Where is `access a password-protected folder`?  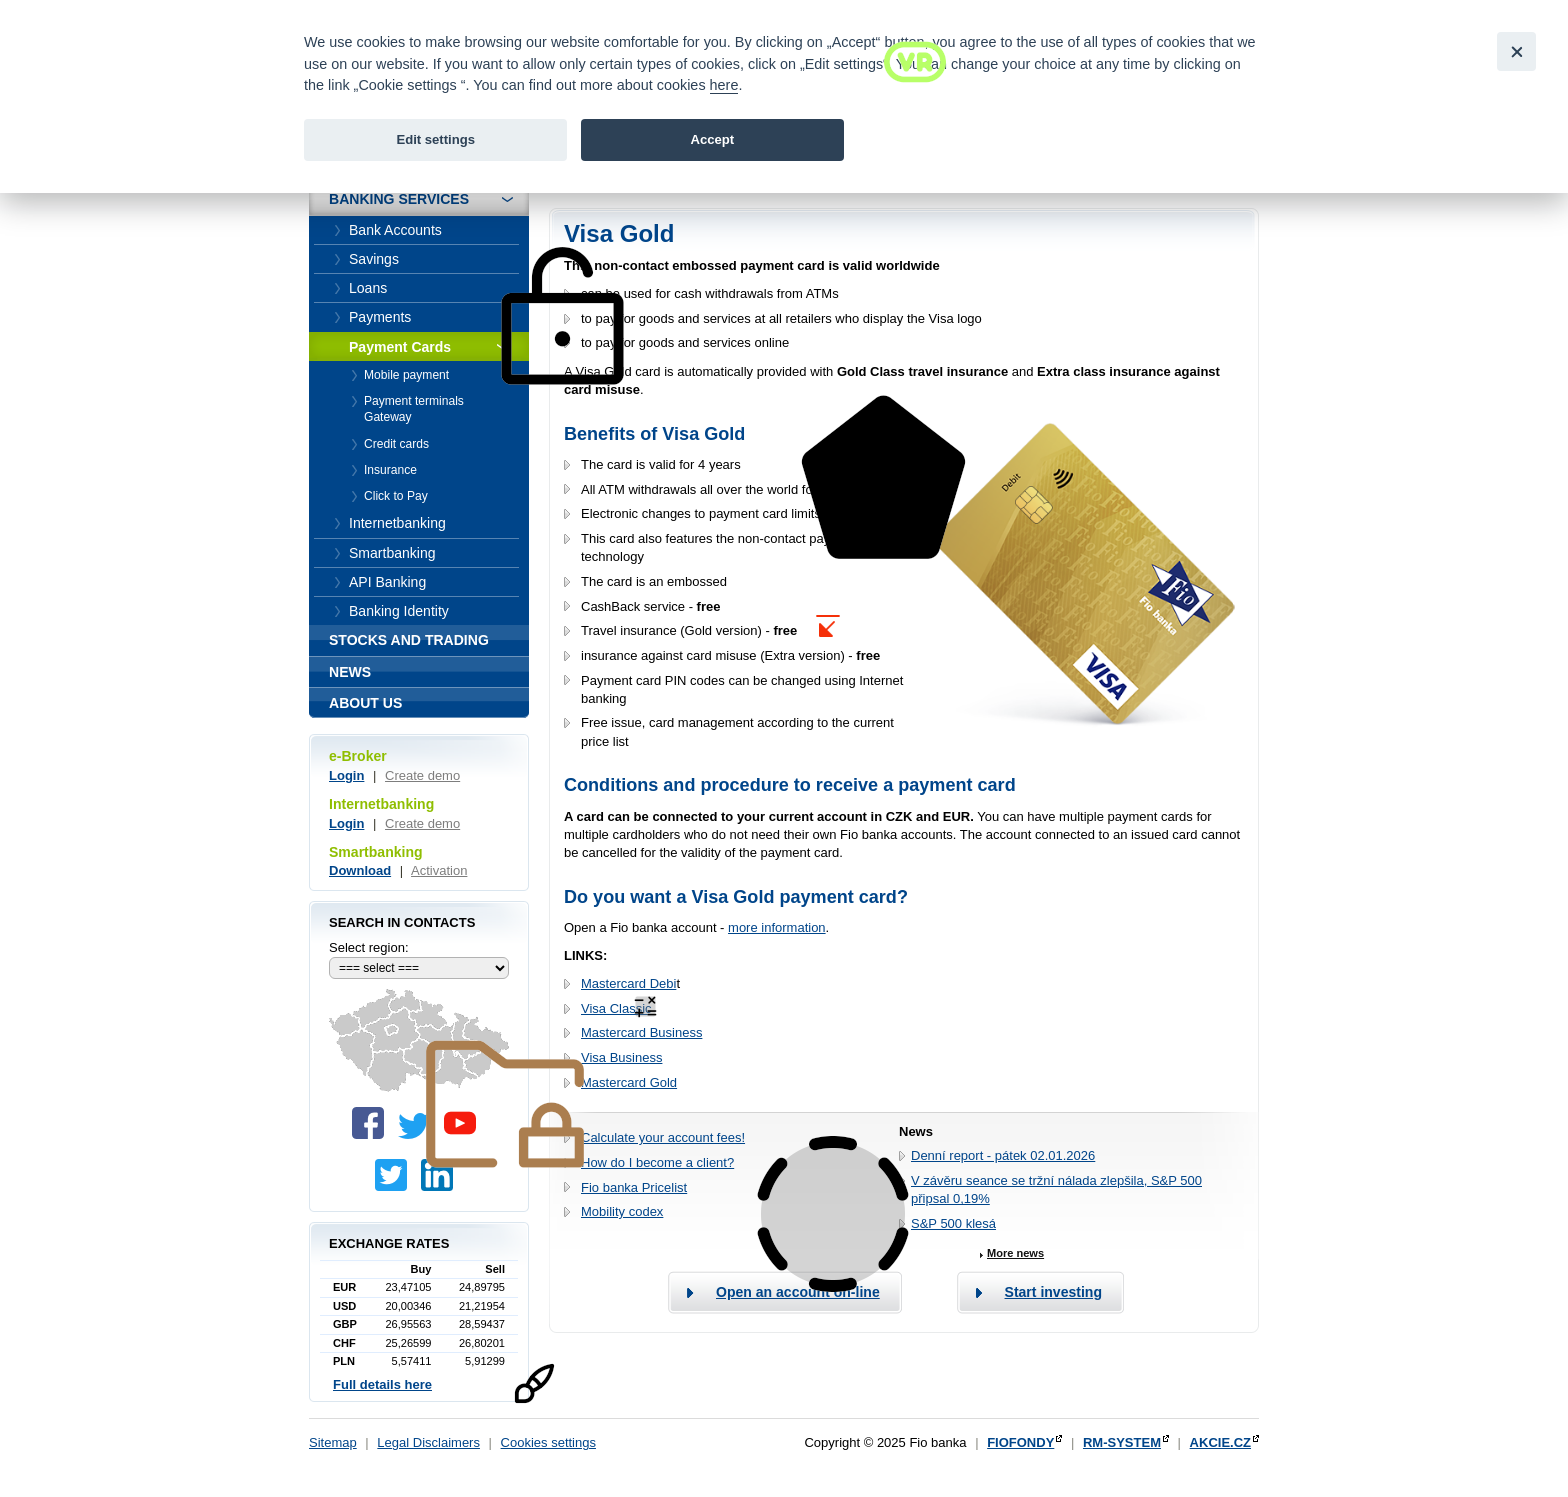
access a password-protected folder is located at coordinates (505, 1101).